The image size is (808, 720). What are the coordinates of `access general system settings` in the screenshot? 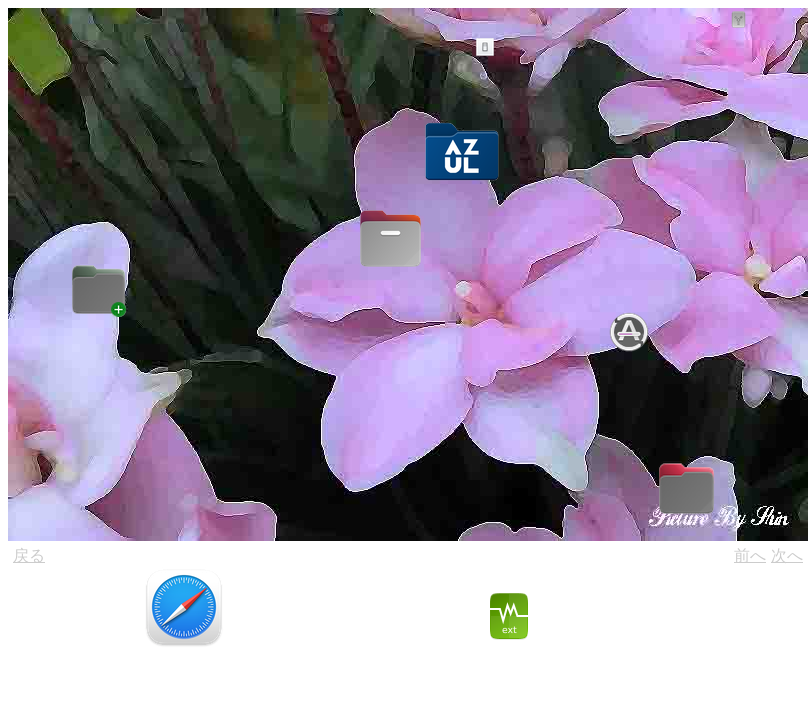 It's located at (485, 47).